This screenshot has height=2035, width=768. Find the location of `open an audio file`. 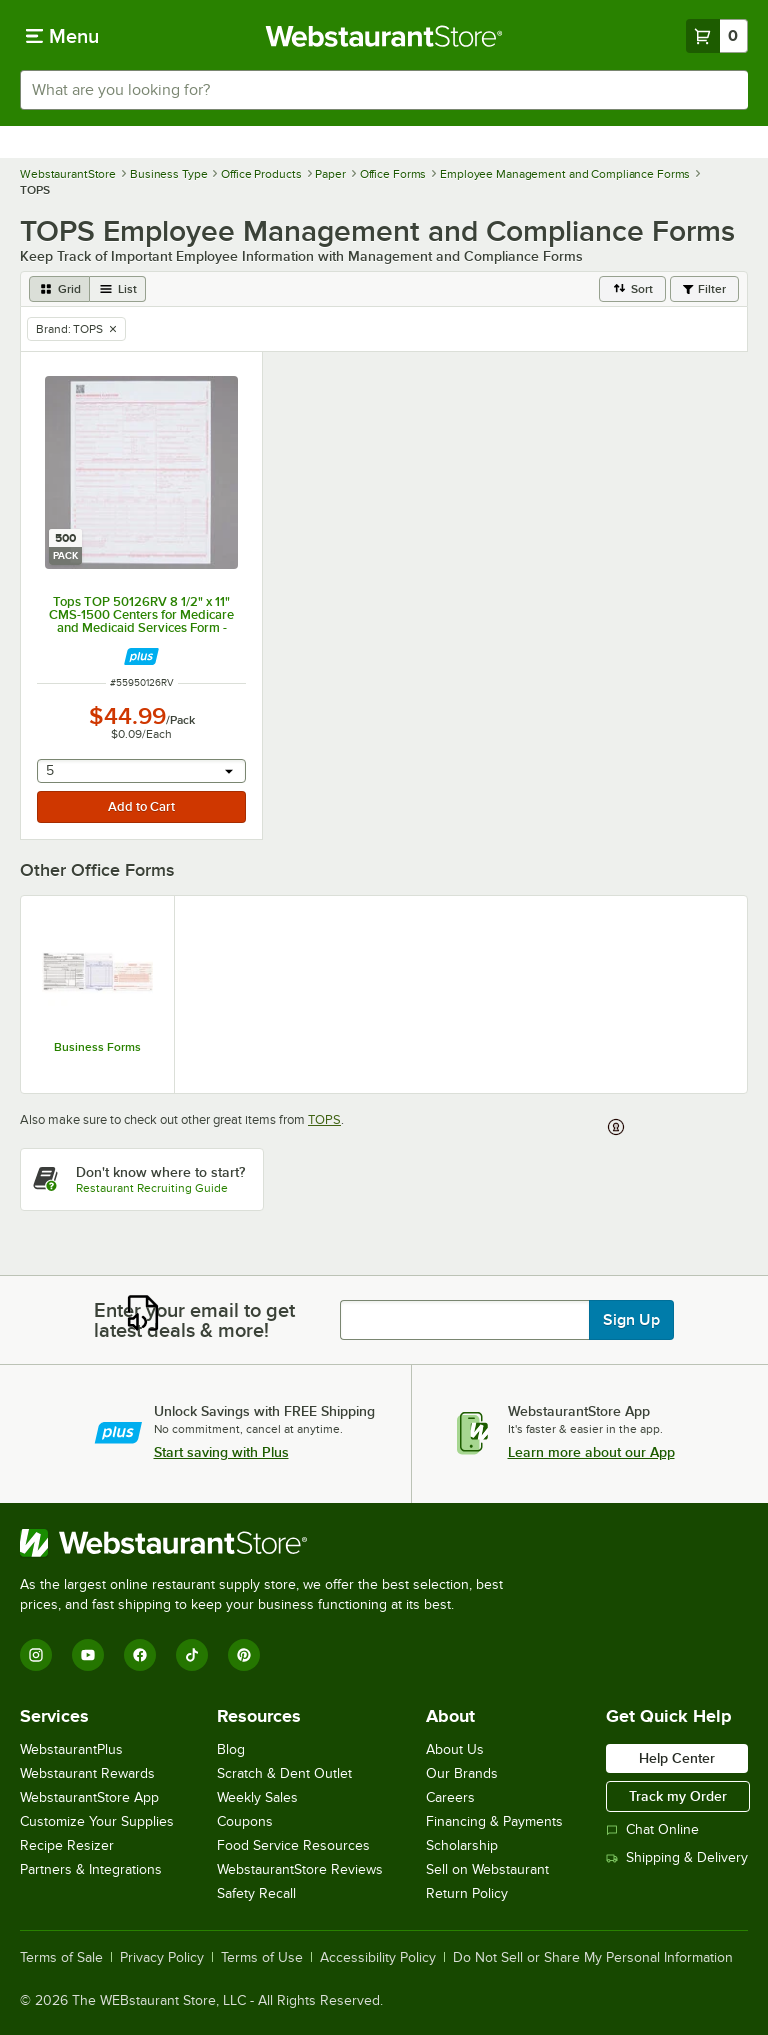

open an audio file is located at coordinates (143, 1313).